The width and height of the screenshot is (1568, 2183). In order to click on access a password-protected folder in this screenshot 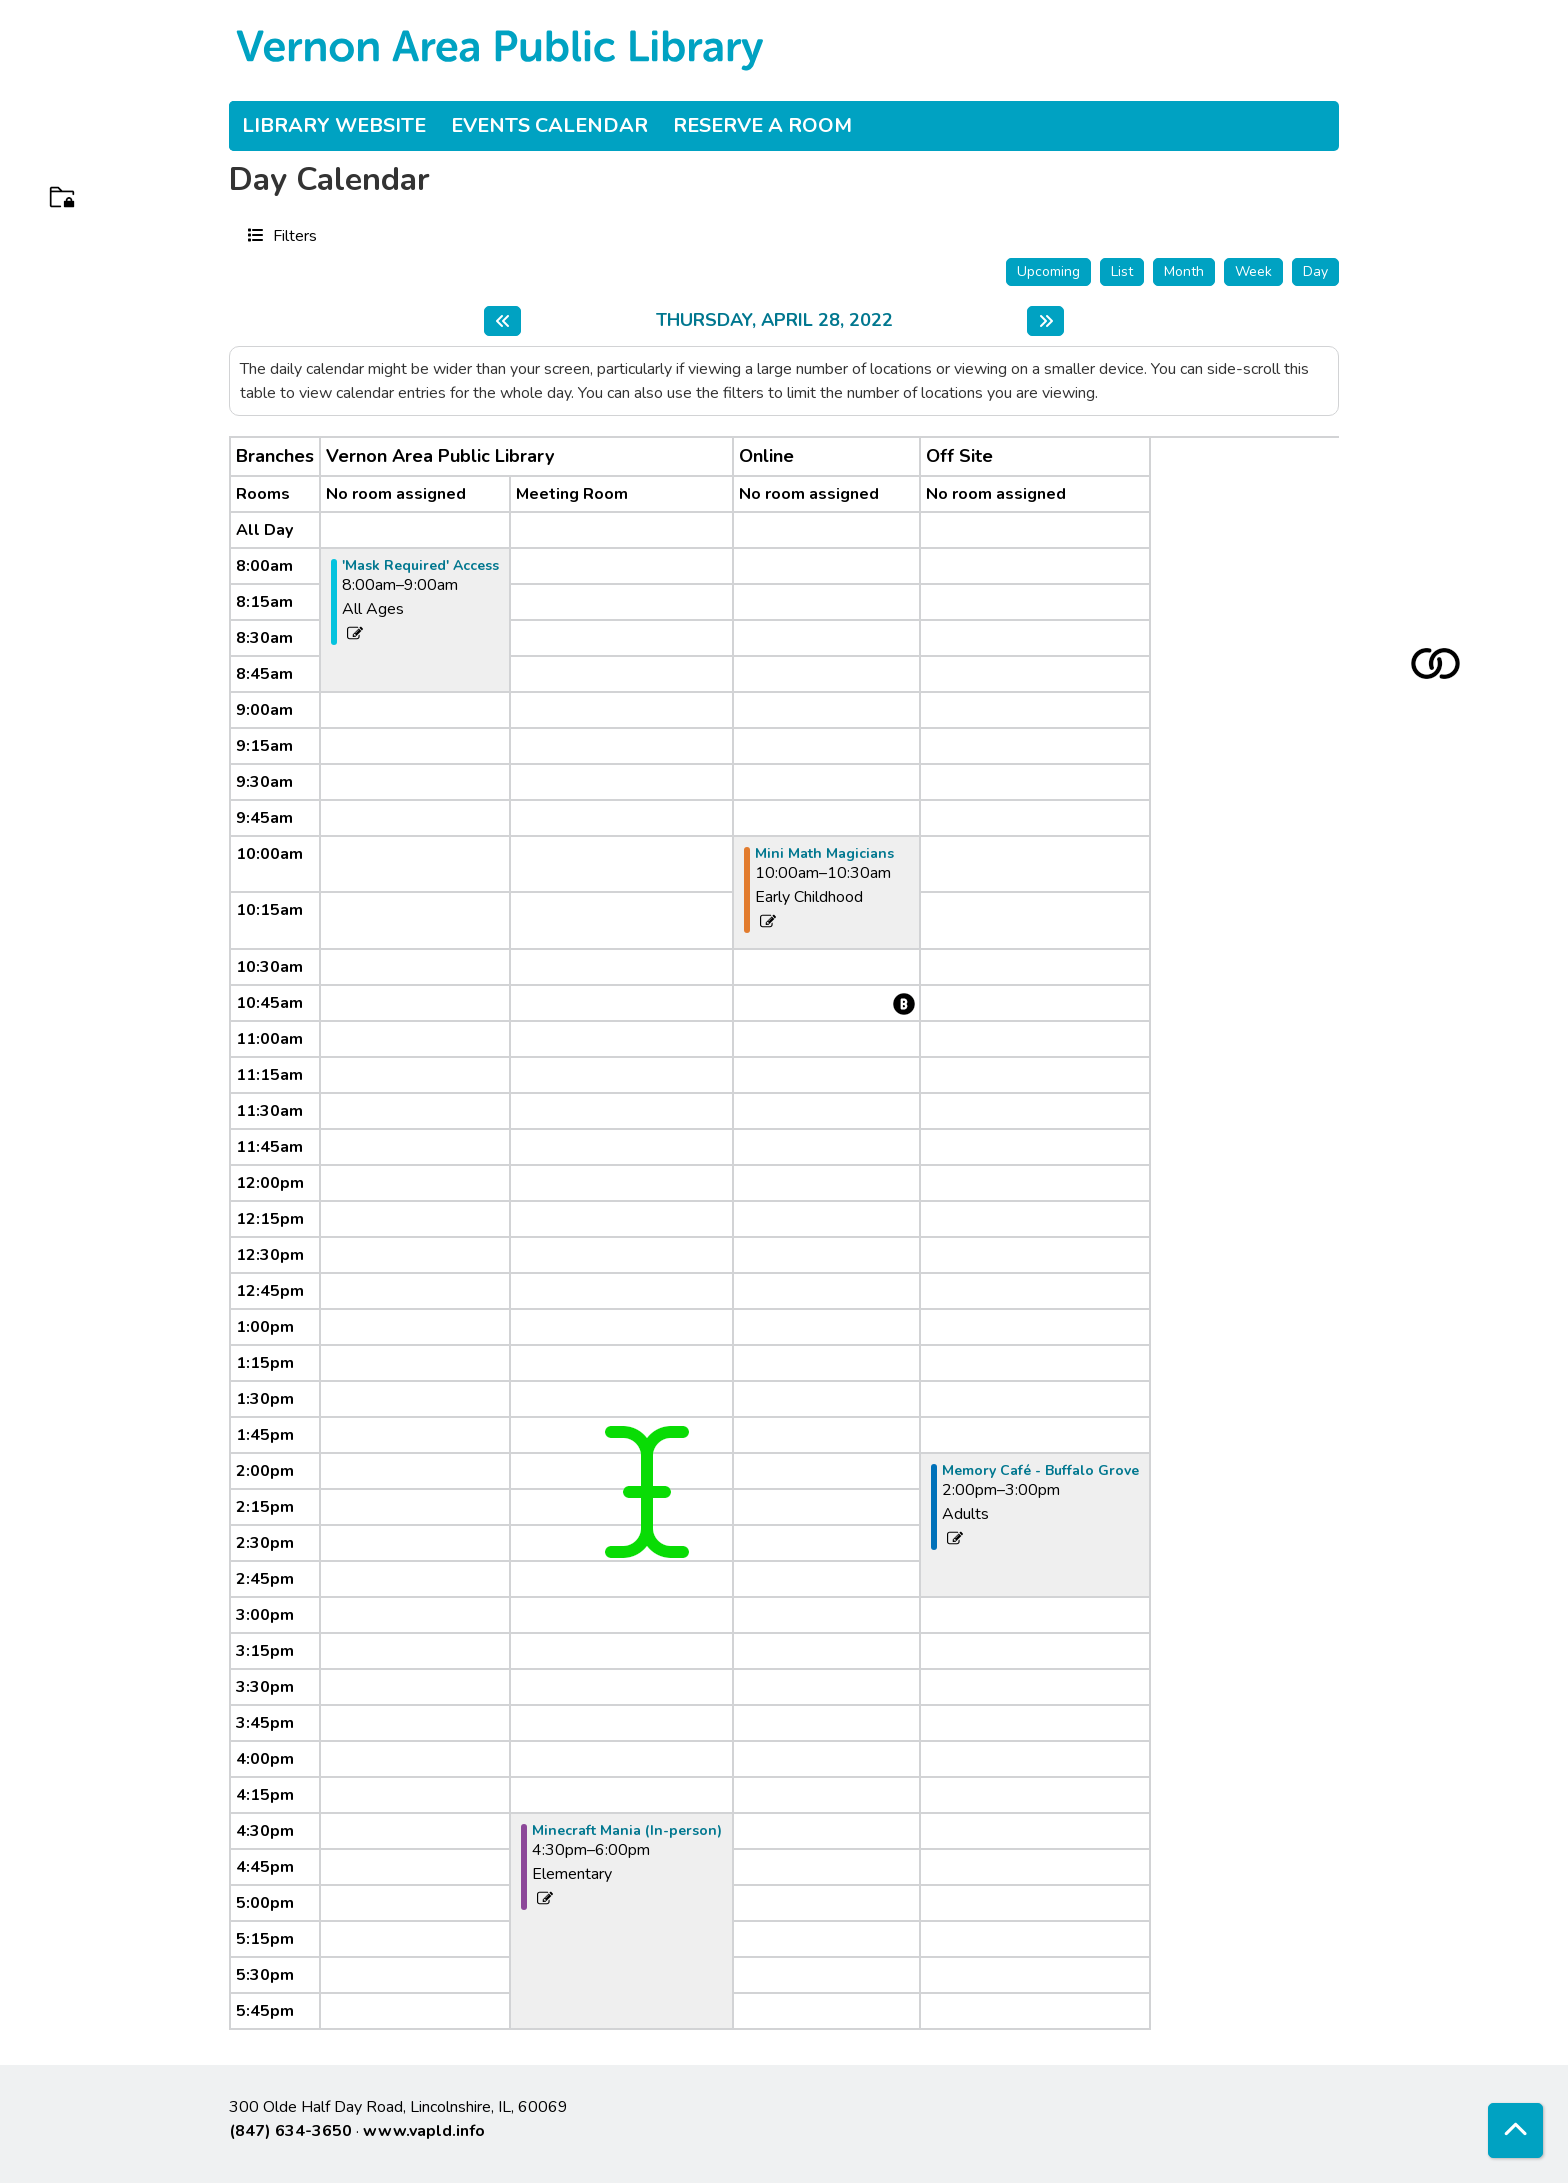, I will do `click(62, 197)`.